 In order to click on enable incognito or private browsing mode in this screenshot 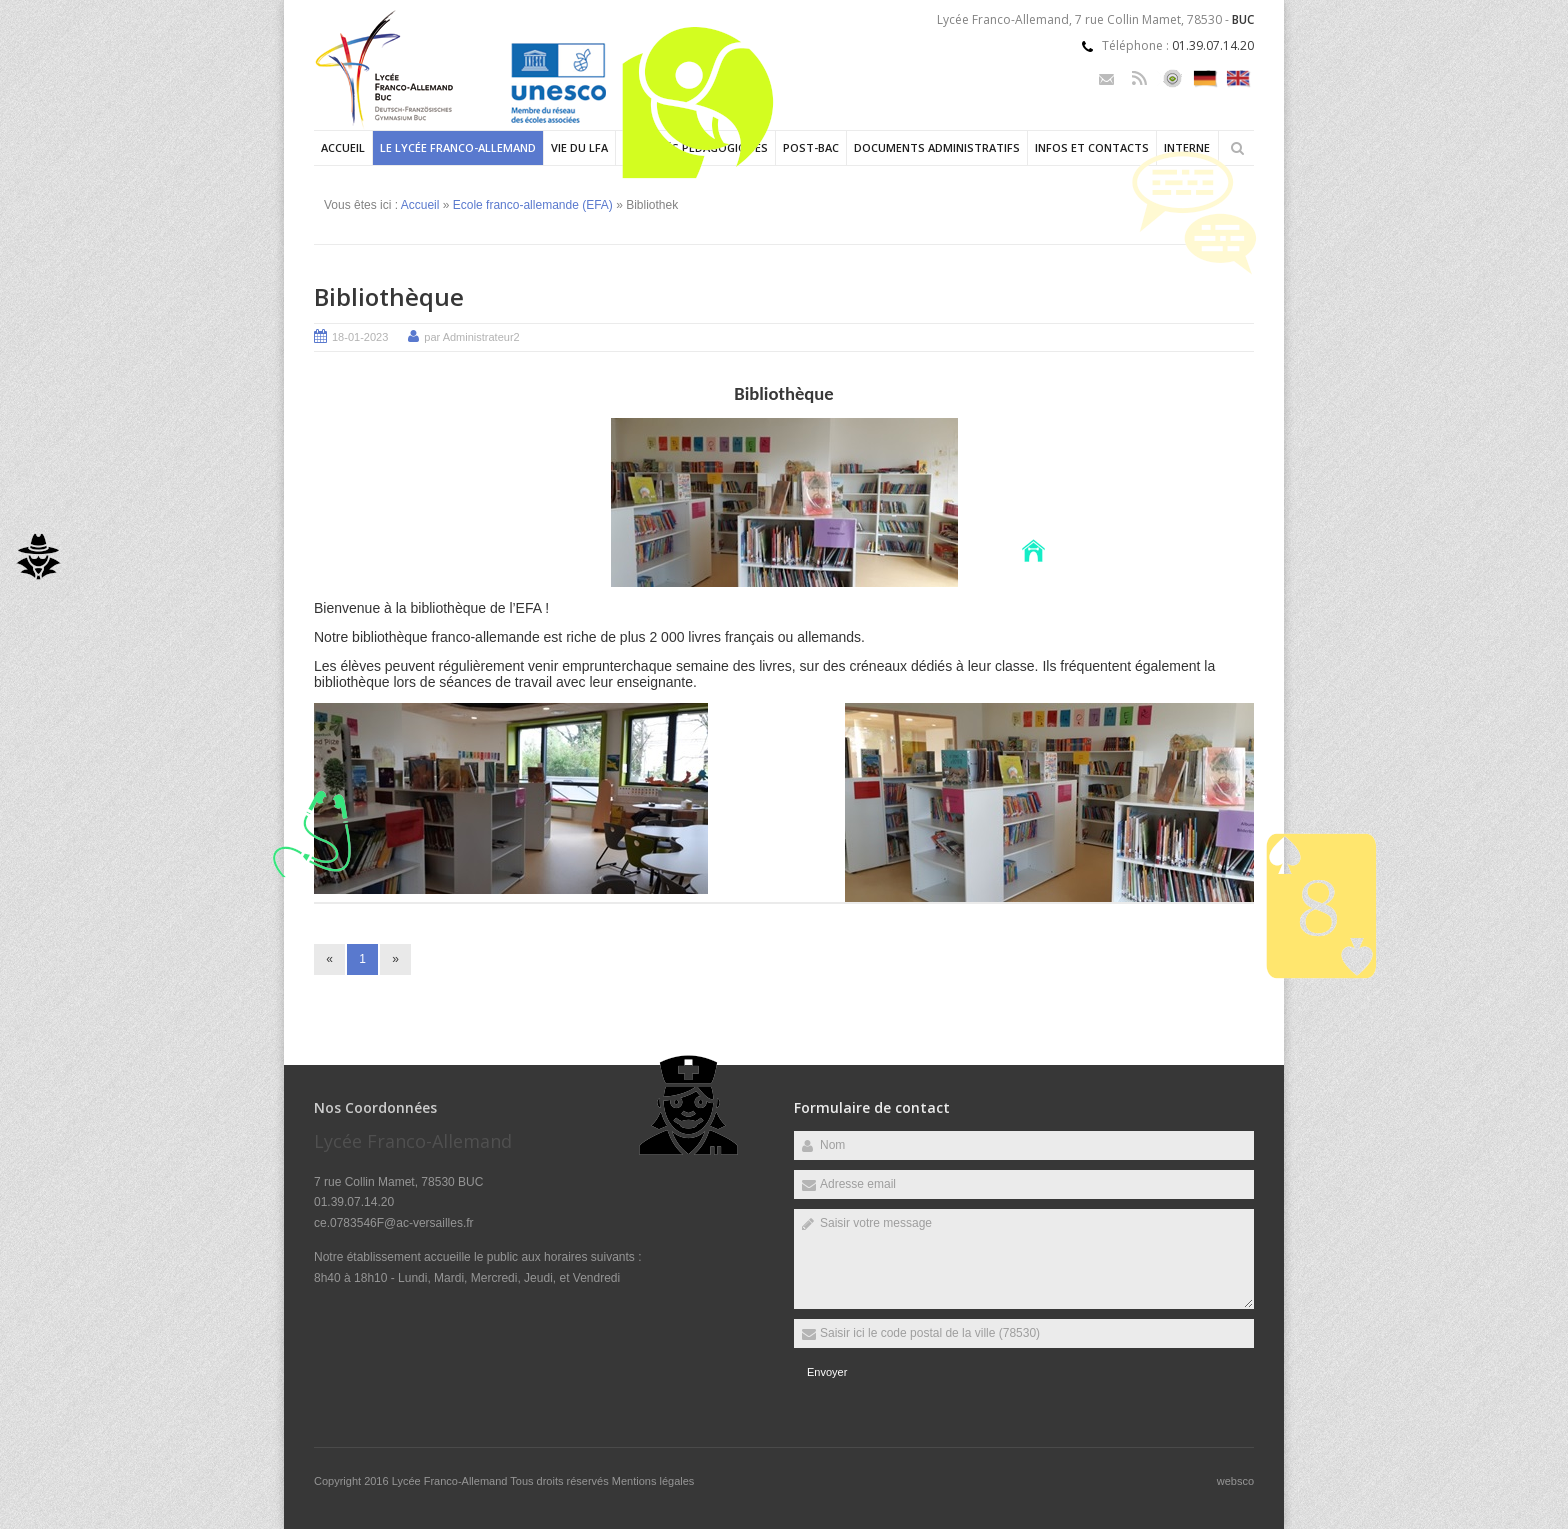, I will do `click(38, 556)`.